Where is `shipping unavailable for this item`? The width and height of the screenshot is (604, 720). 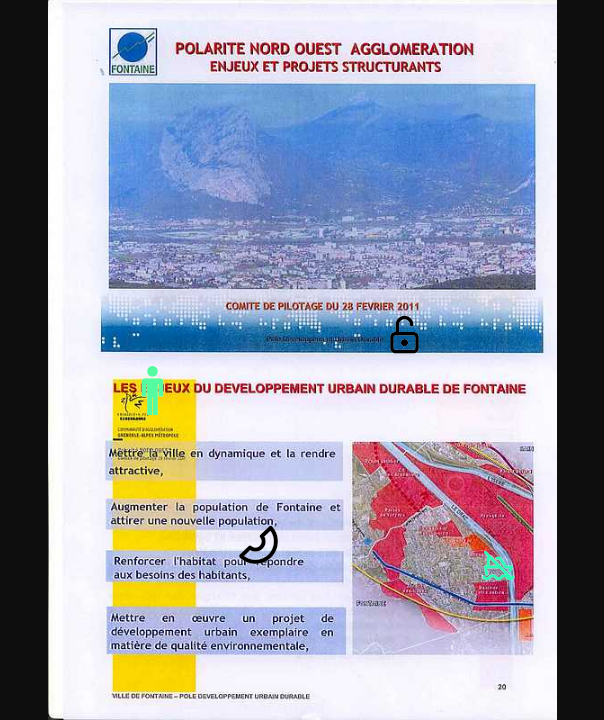 shipping unavailable for this item is located at coordinates (498, 565).